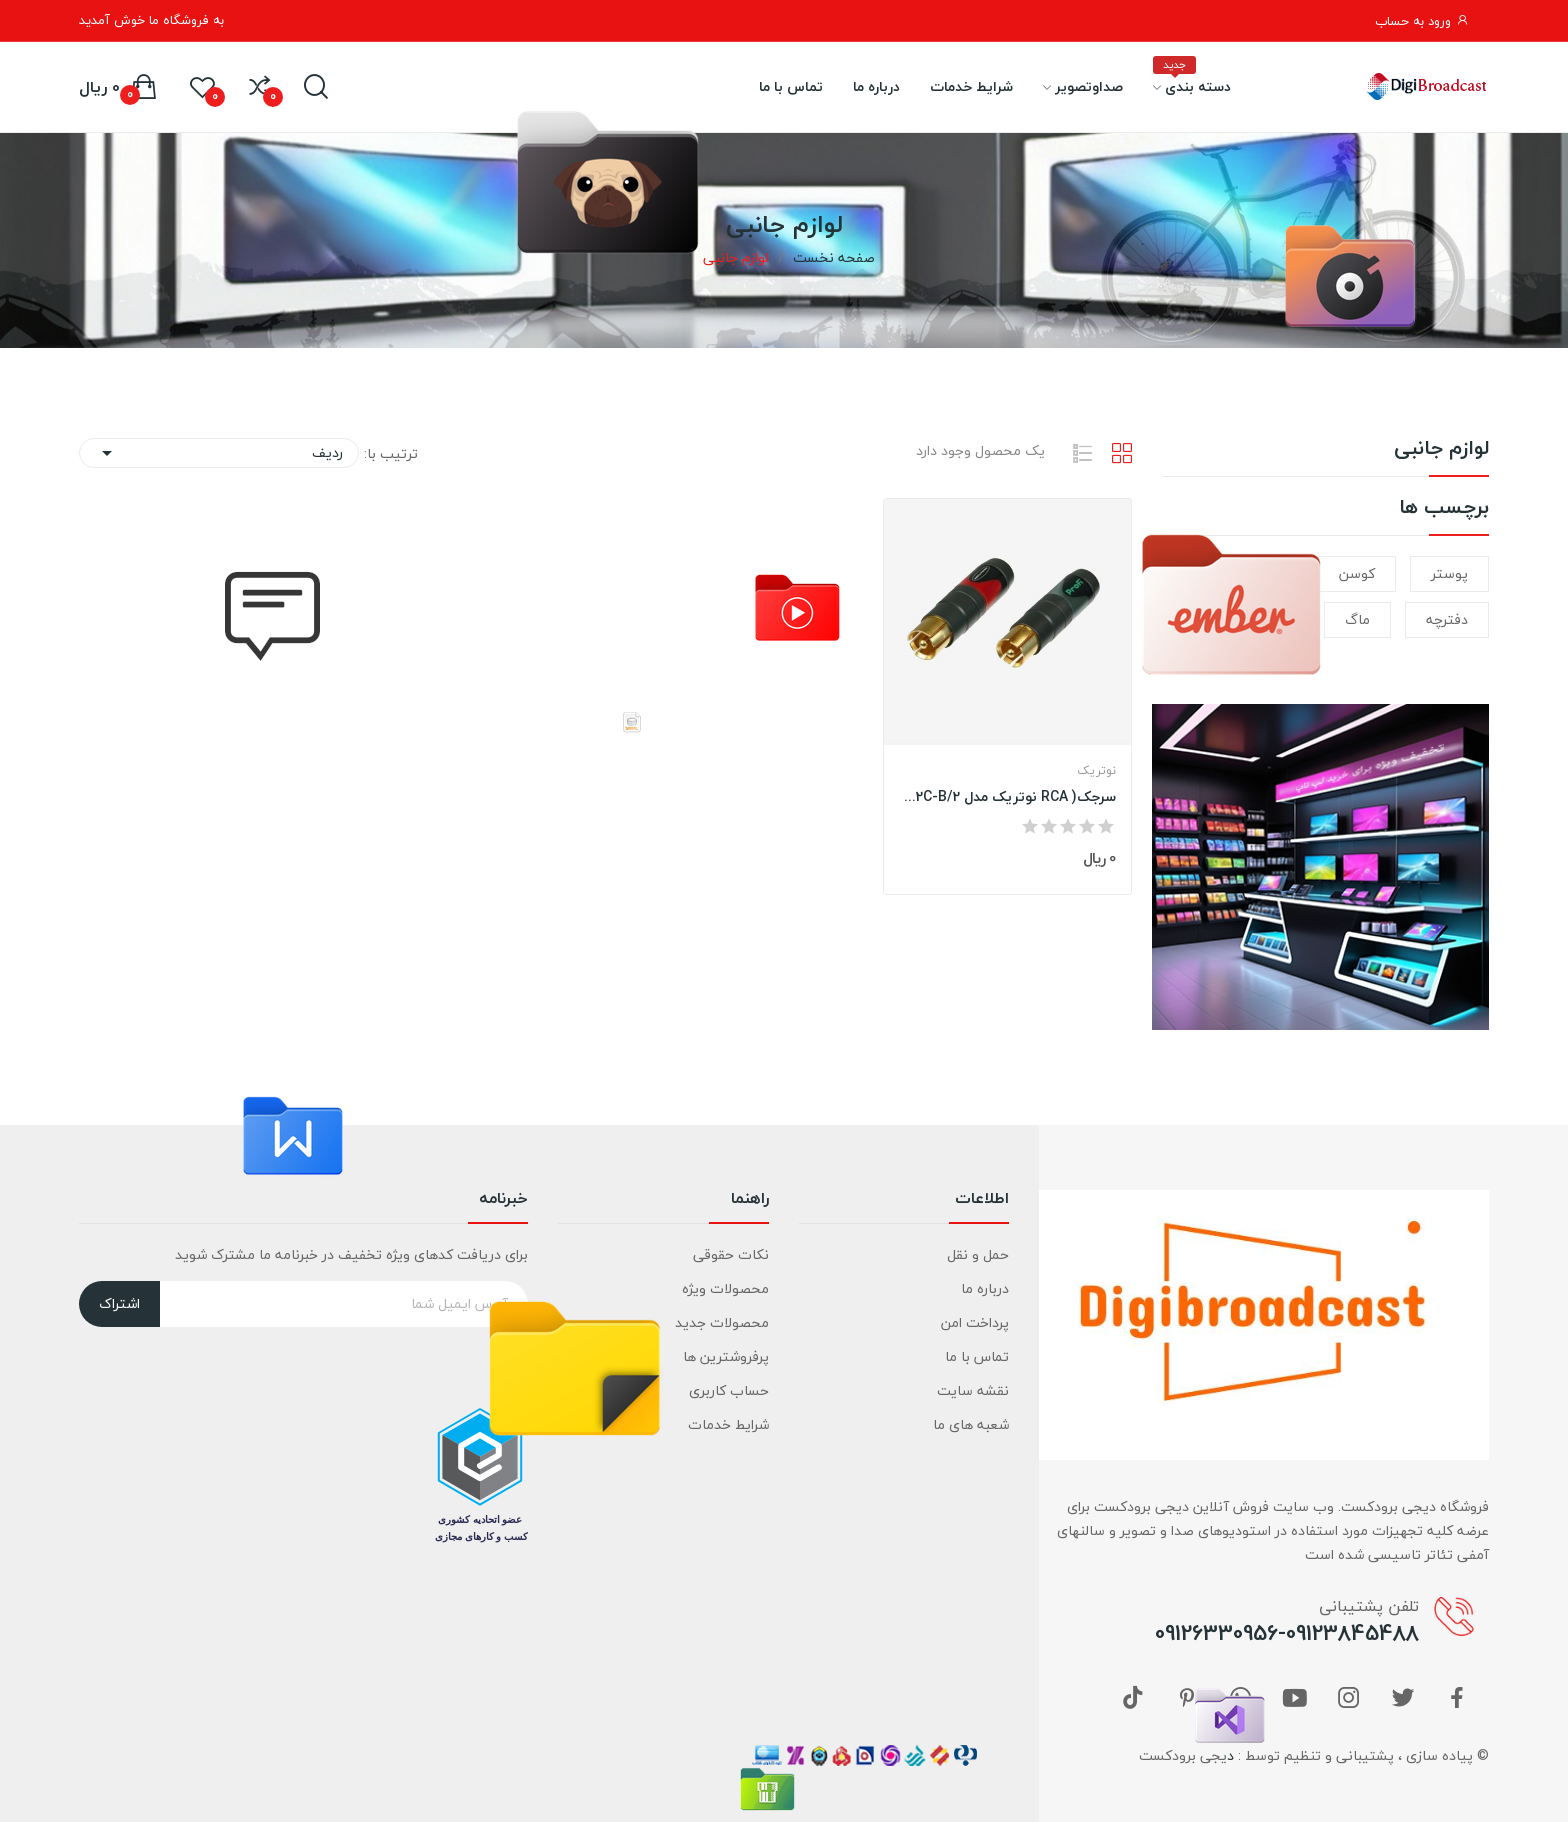 This screenshot has height=1822, width=1568. Describe the element at coordinates (632, 722) in the screenshot. I see `a yaml configuration file` at that location.